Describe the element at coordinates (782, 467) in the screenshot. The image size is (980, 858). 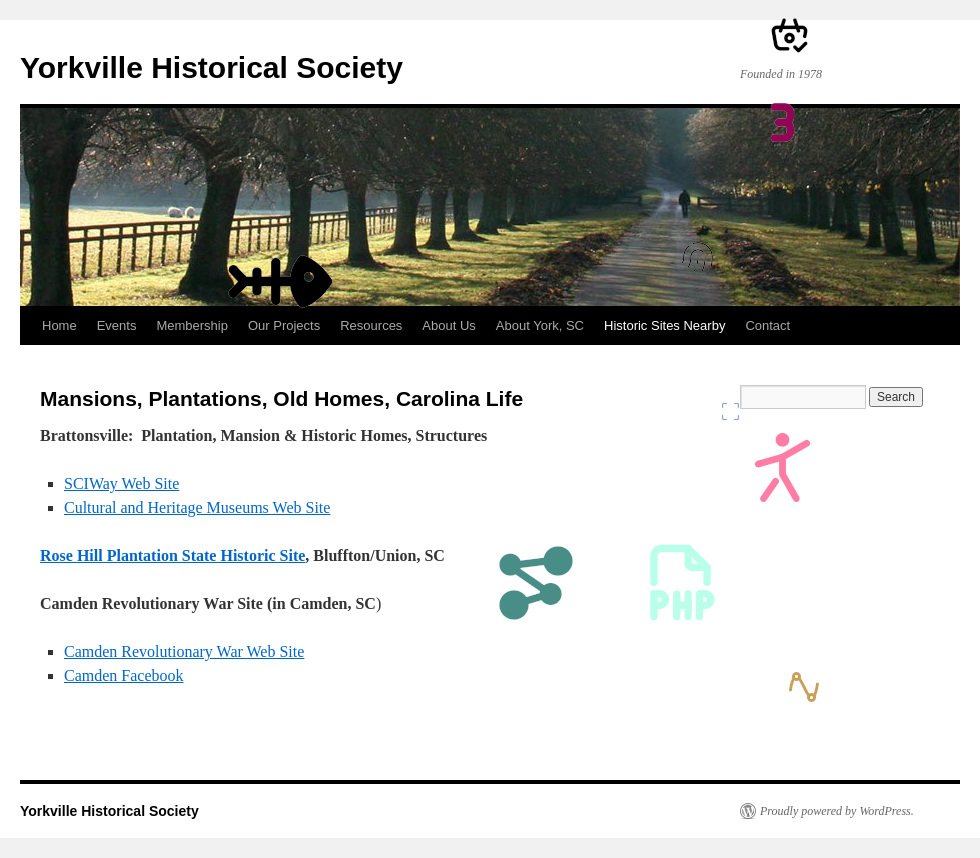
I see `access stretching or warm-up exercises` at that location.